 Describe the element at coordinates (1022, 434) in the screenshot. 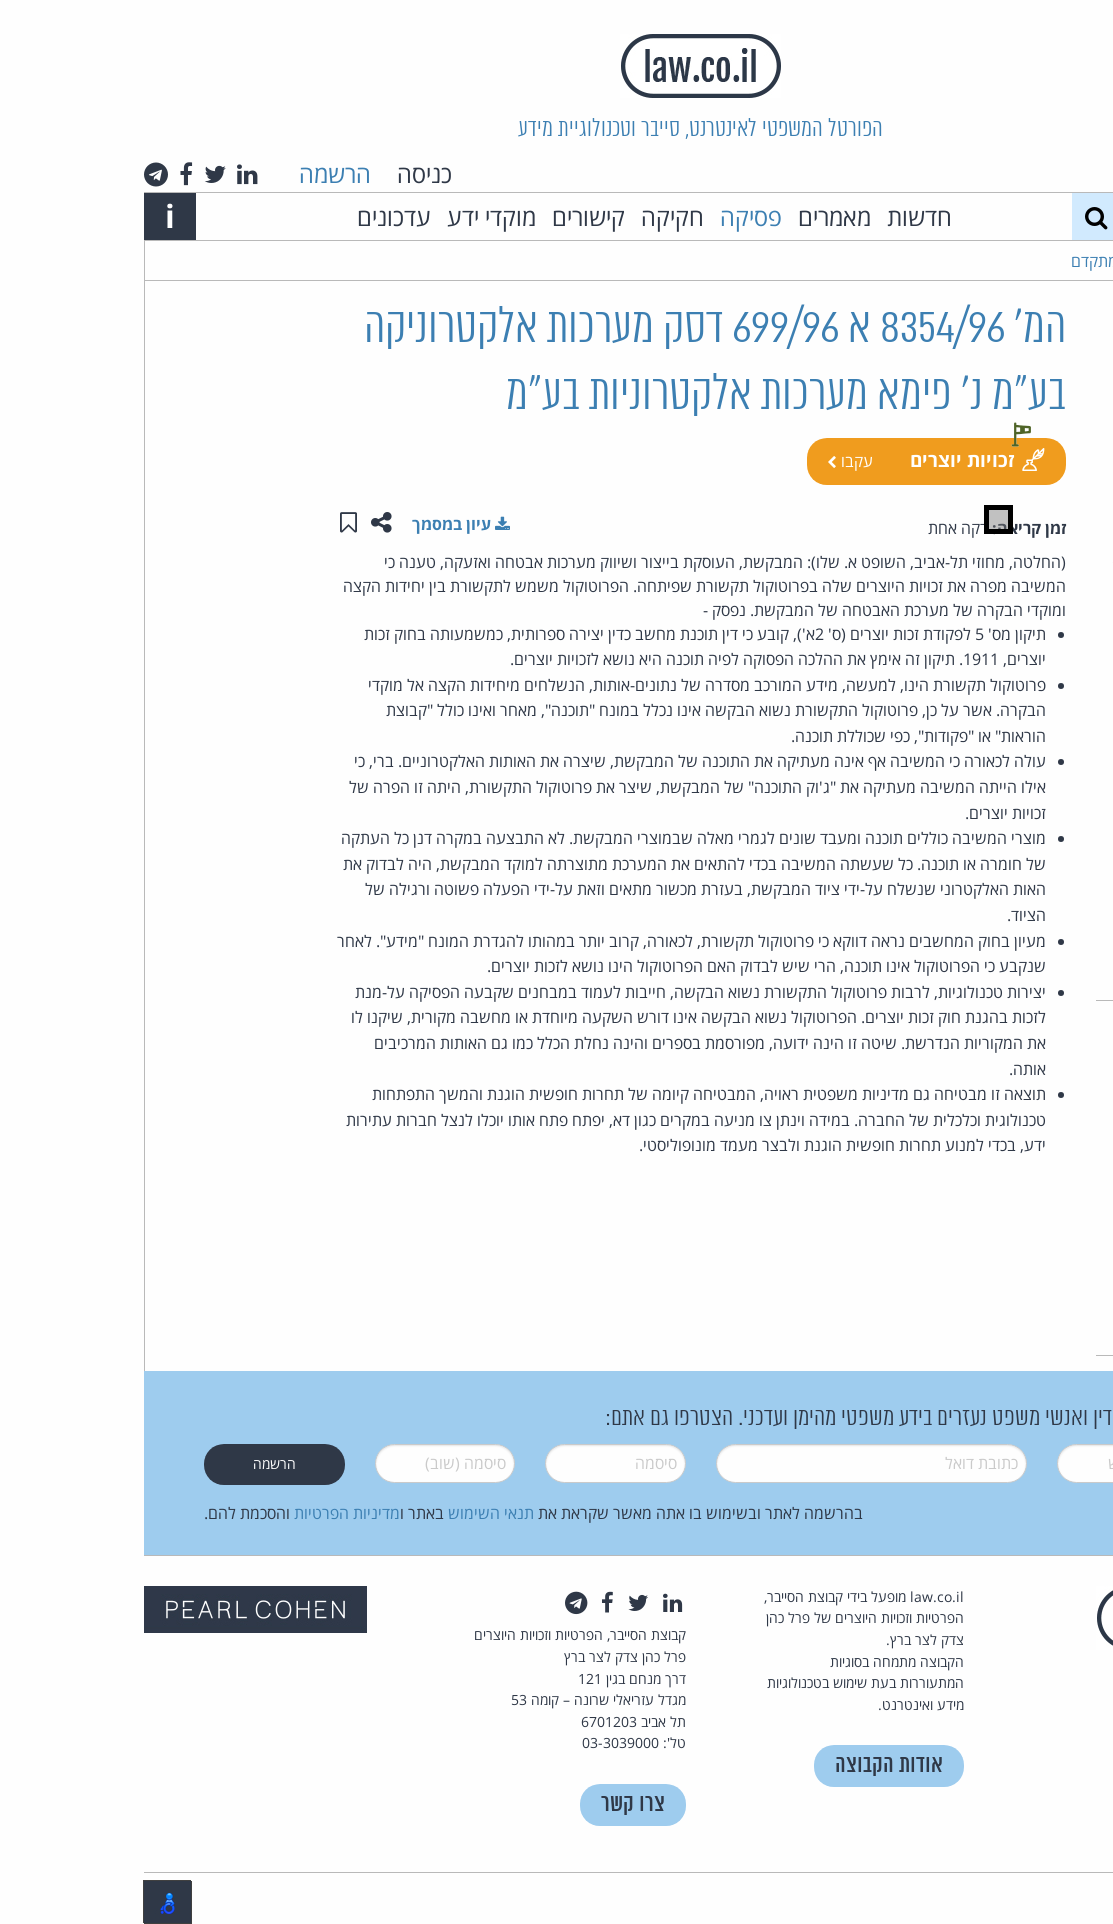

I see `view current wind conditions` at that location.